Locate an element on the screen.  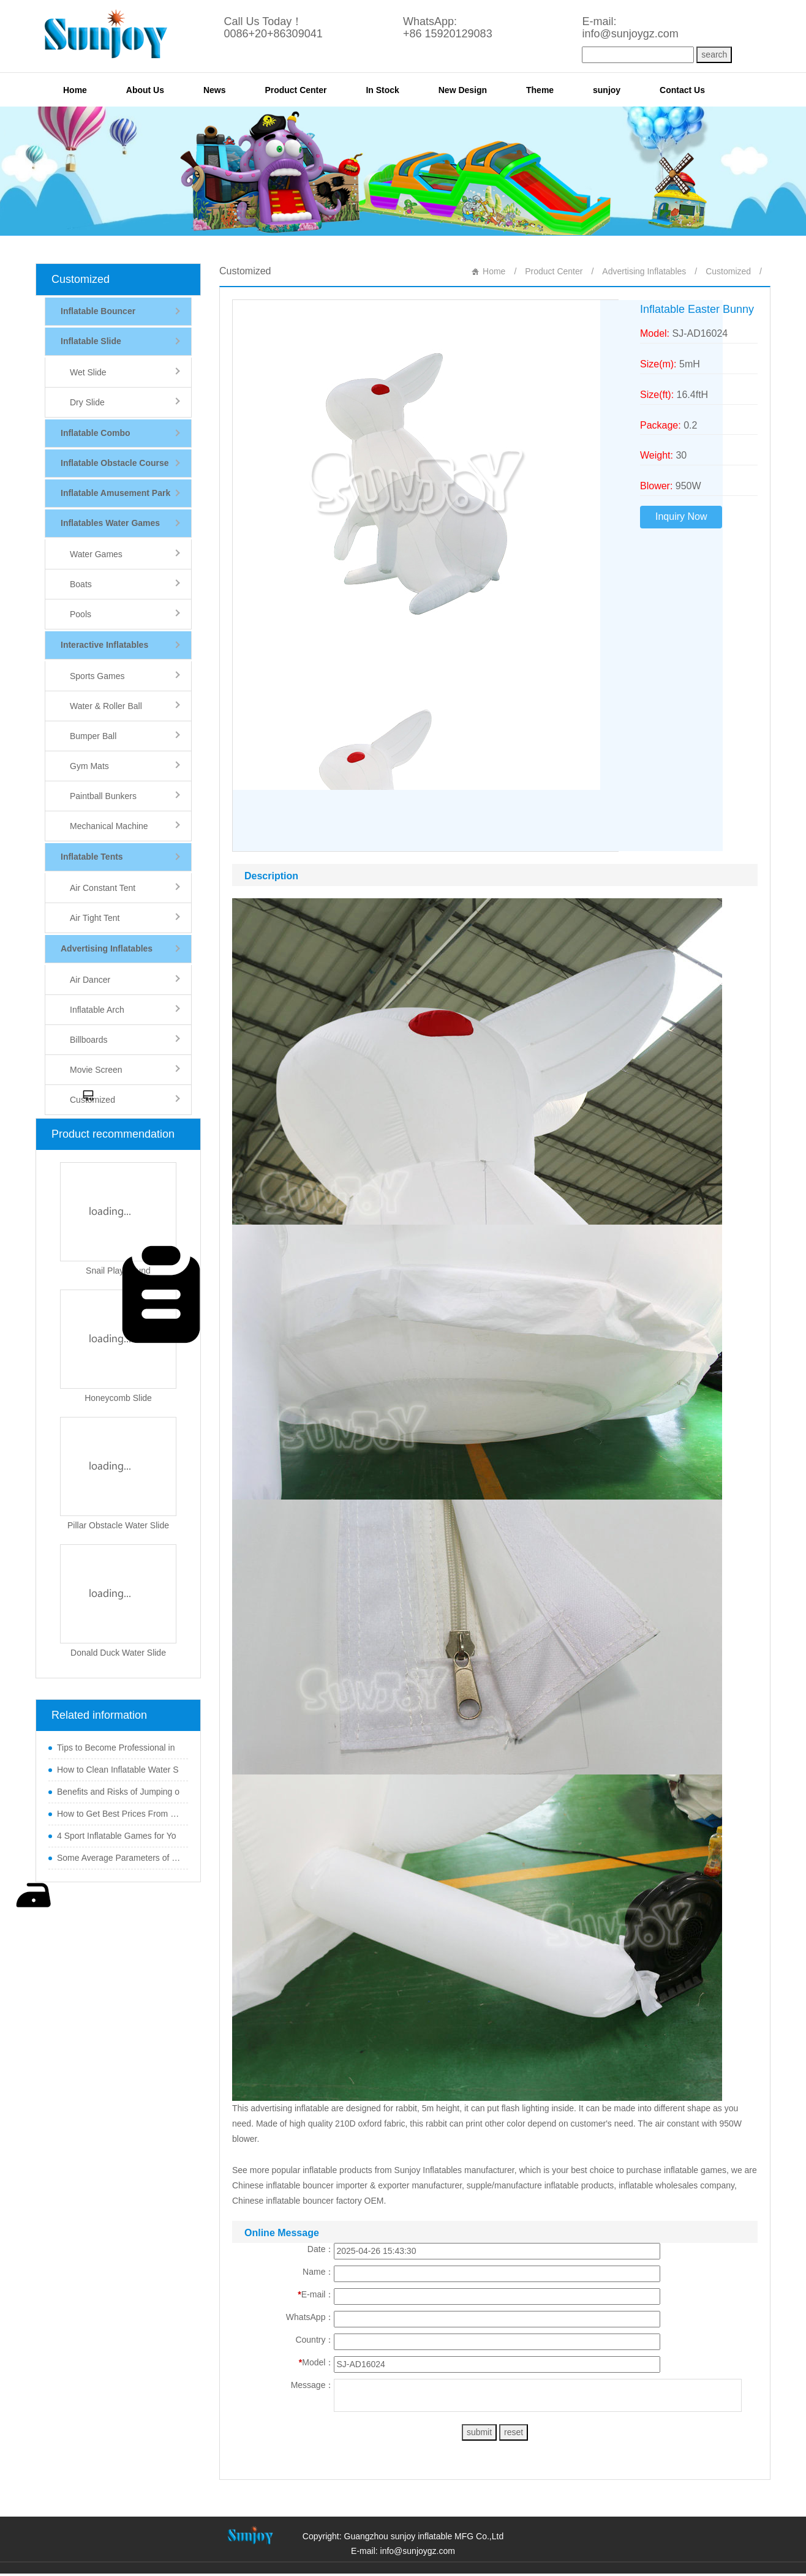
open code editor on desktop is located at coordinates (88, 1095).